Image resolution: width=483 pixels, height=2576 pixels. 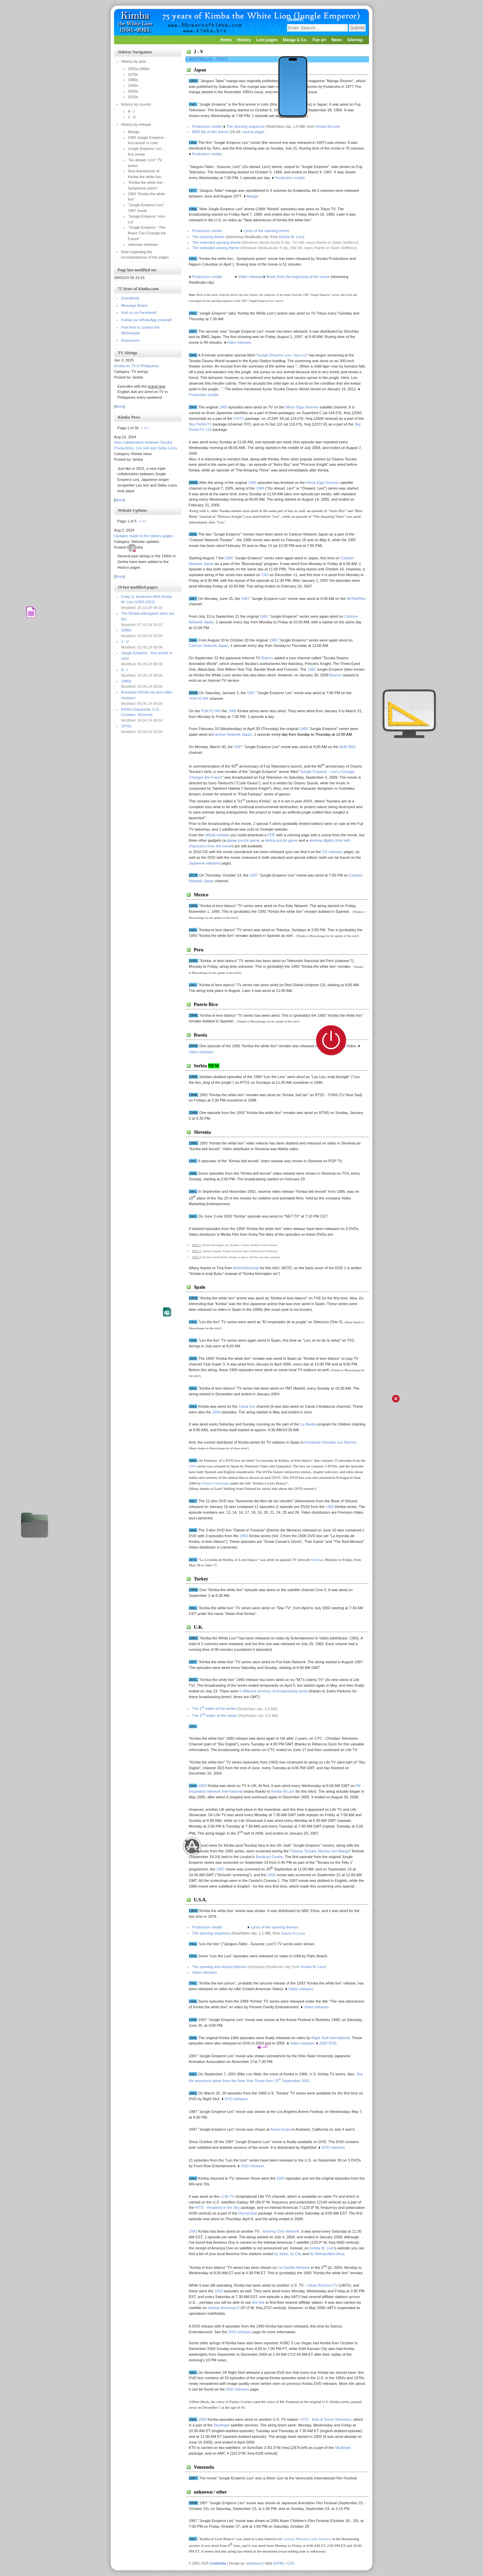 What do you see at coordinates (331, 1040) in the screenshot?
I see `shut down or power off the system` at bounding box center [331, 1040].